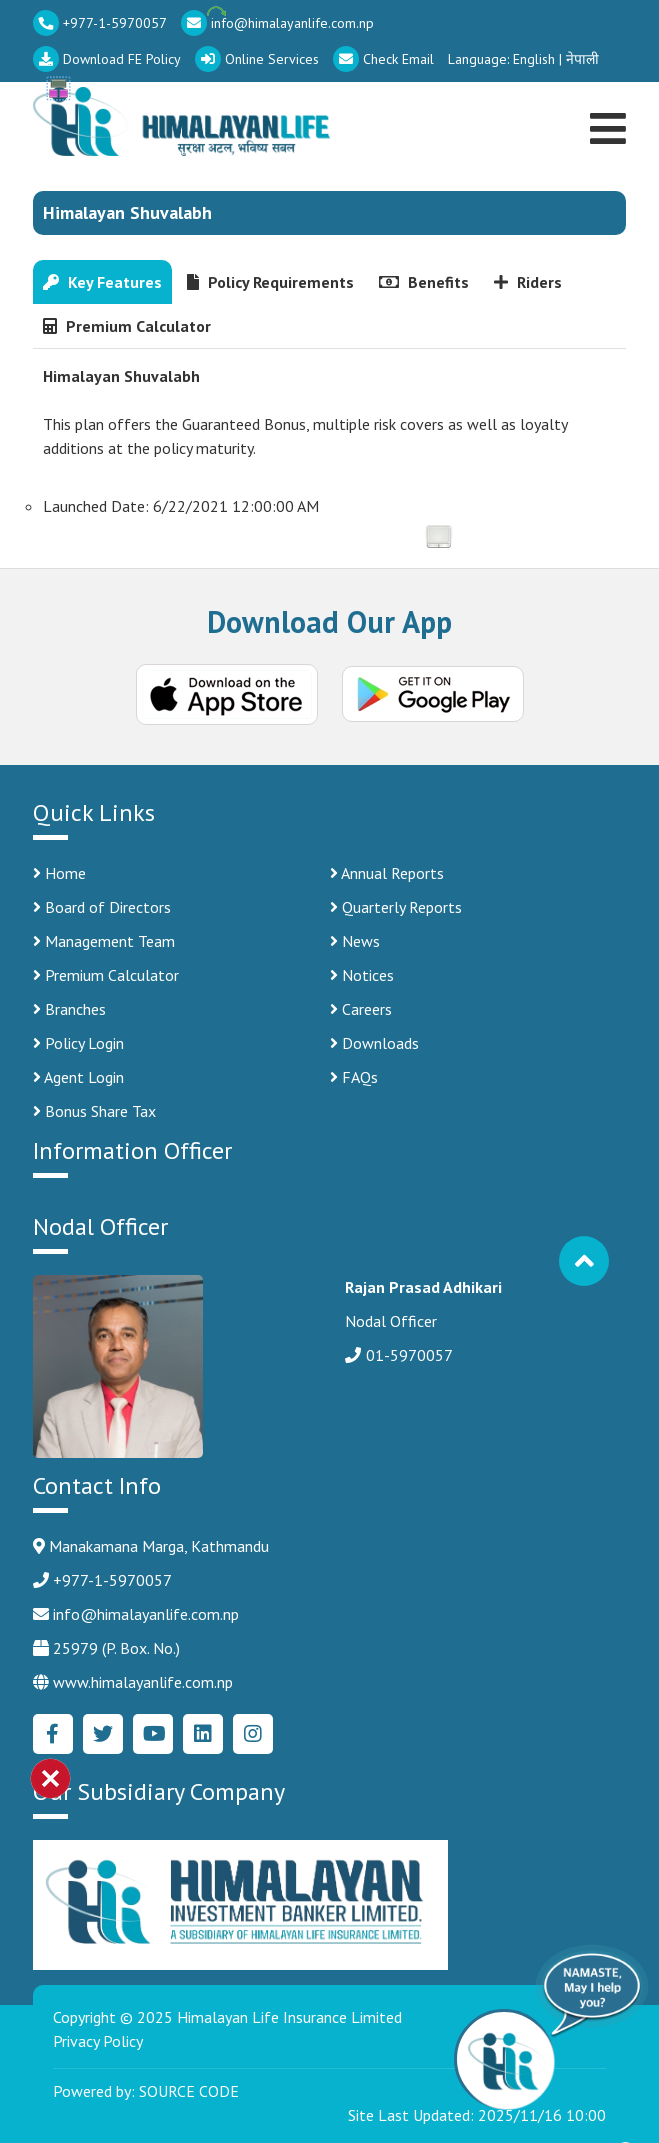  What do you see at coordinates (438, 537) in the screenshot?
I see `touchpad input device settings` at bounding box center [438, 537].